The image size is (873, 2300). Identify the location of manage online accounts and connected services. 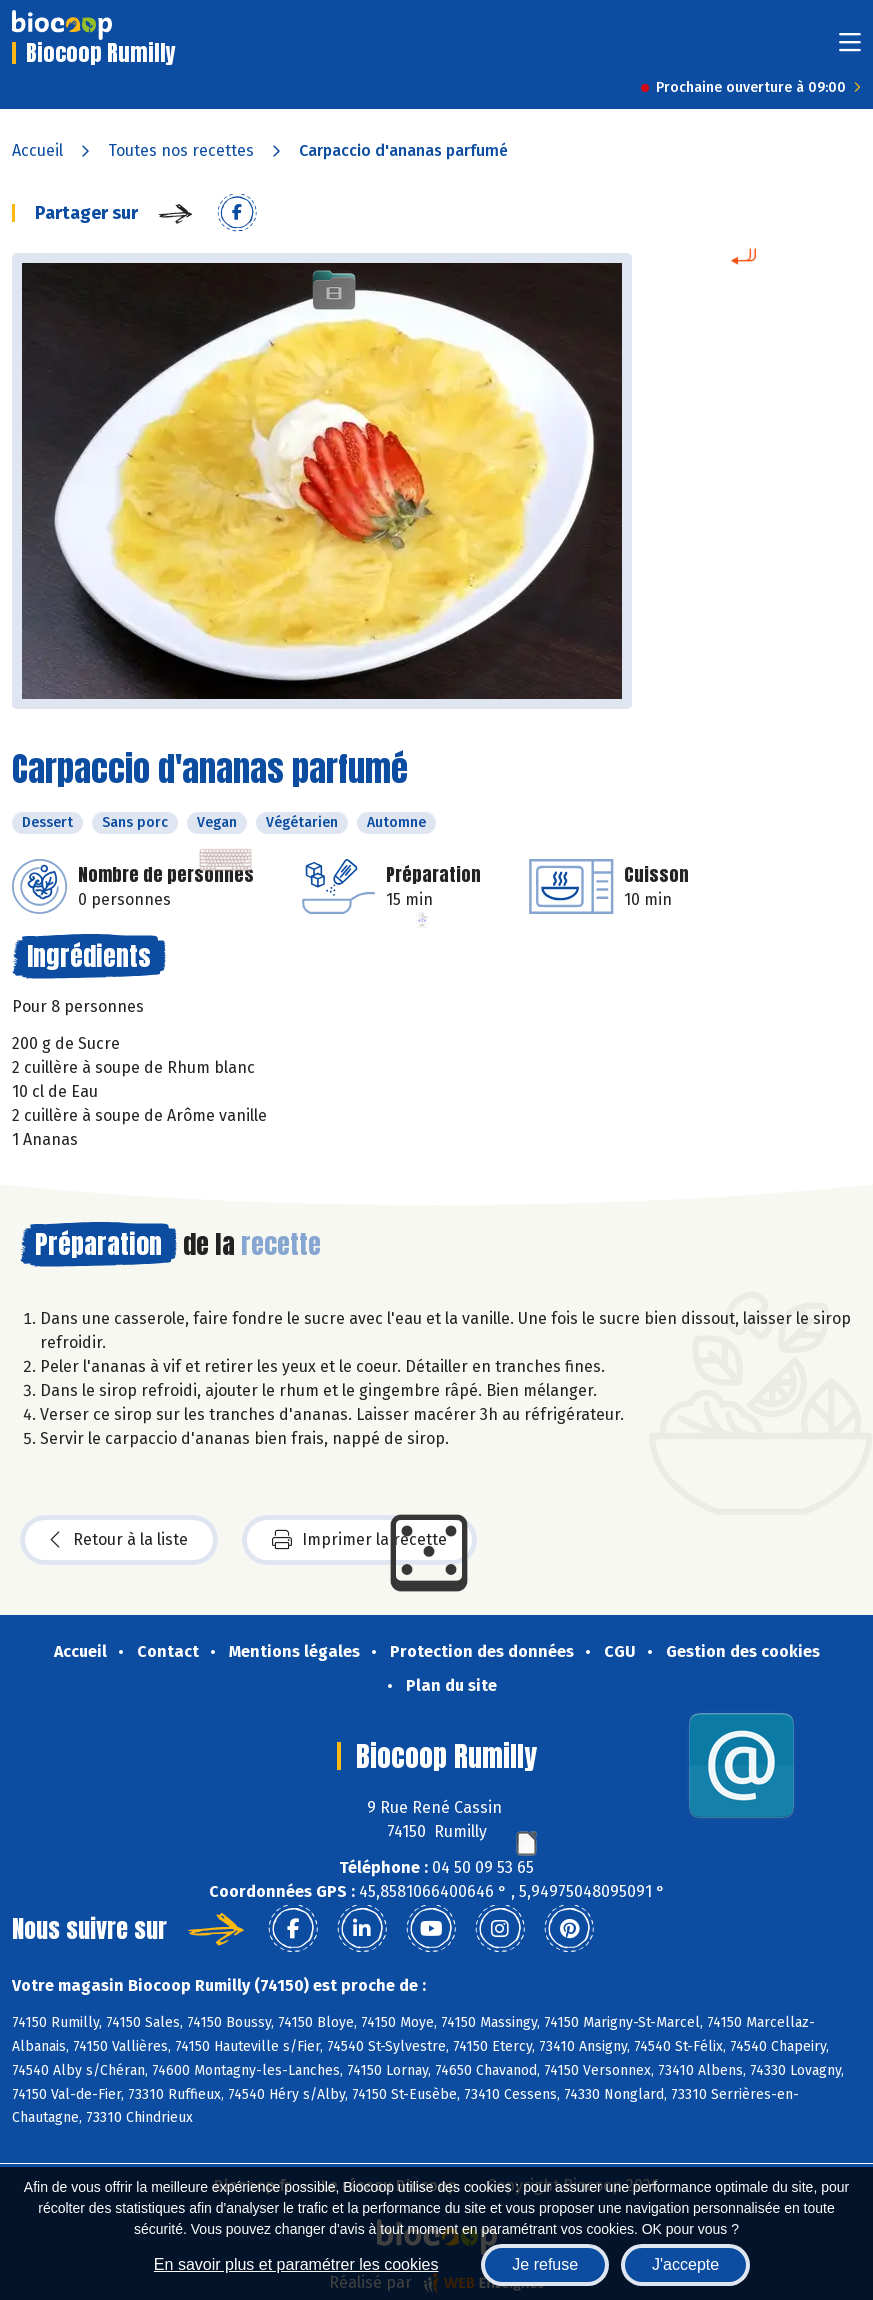
(741, 1765).